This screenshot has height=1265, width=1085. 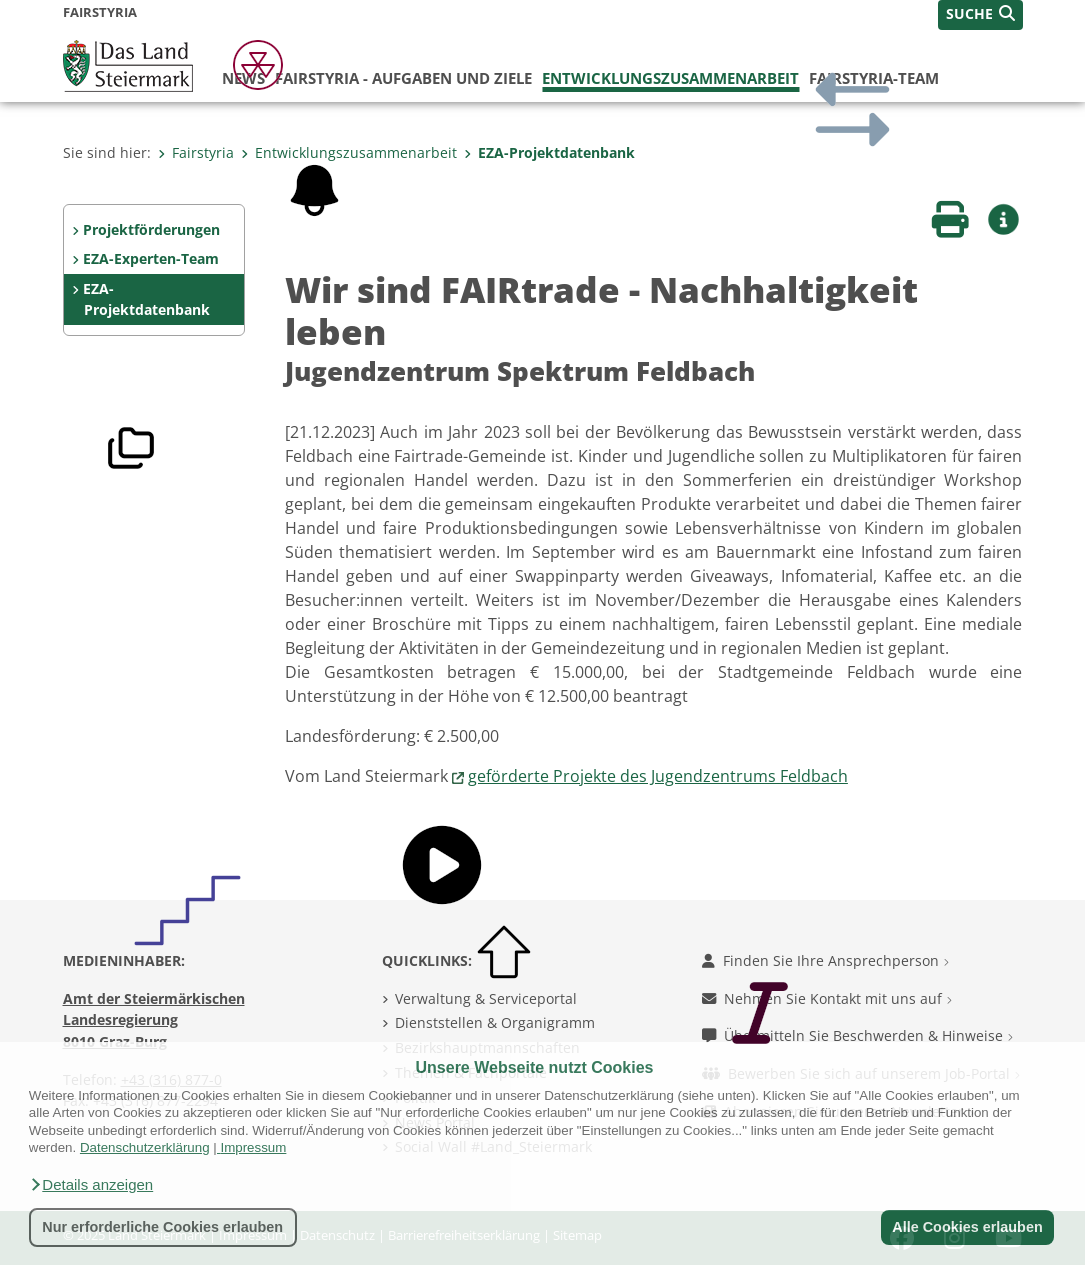 What do you see at coordinates (258, 65) in the screenshot?
I see `fallout shelter location marker` at bounding box center [258, 65].